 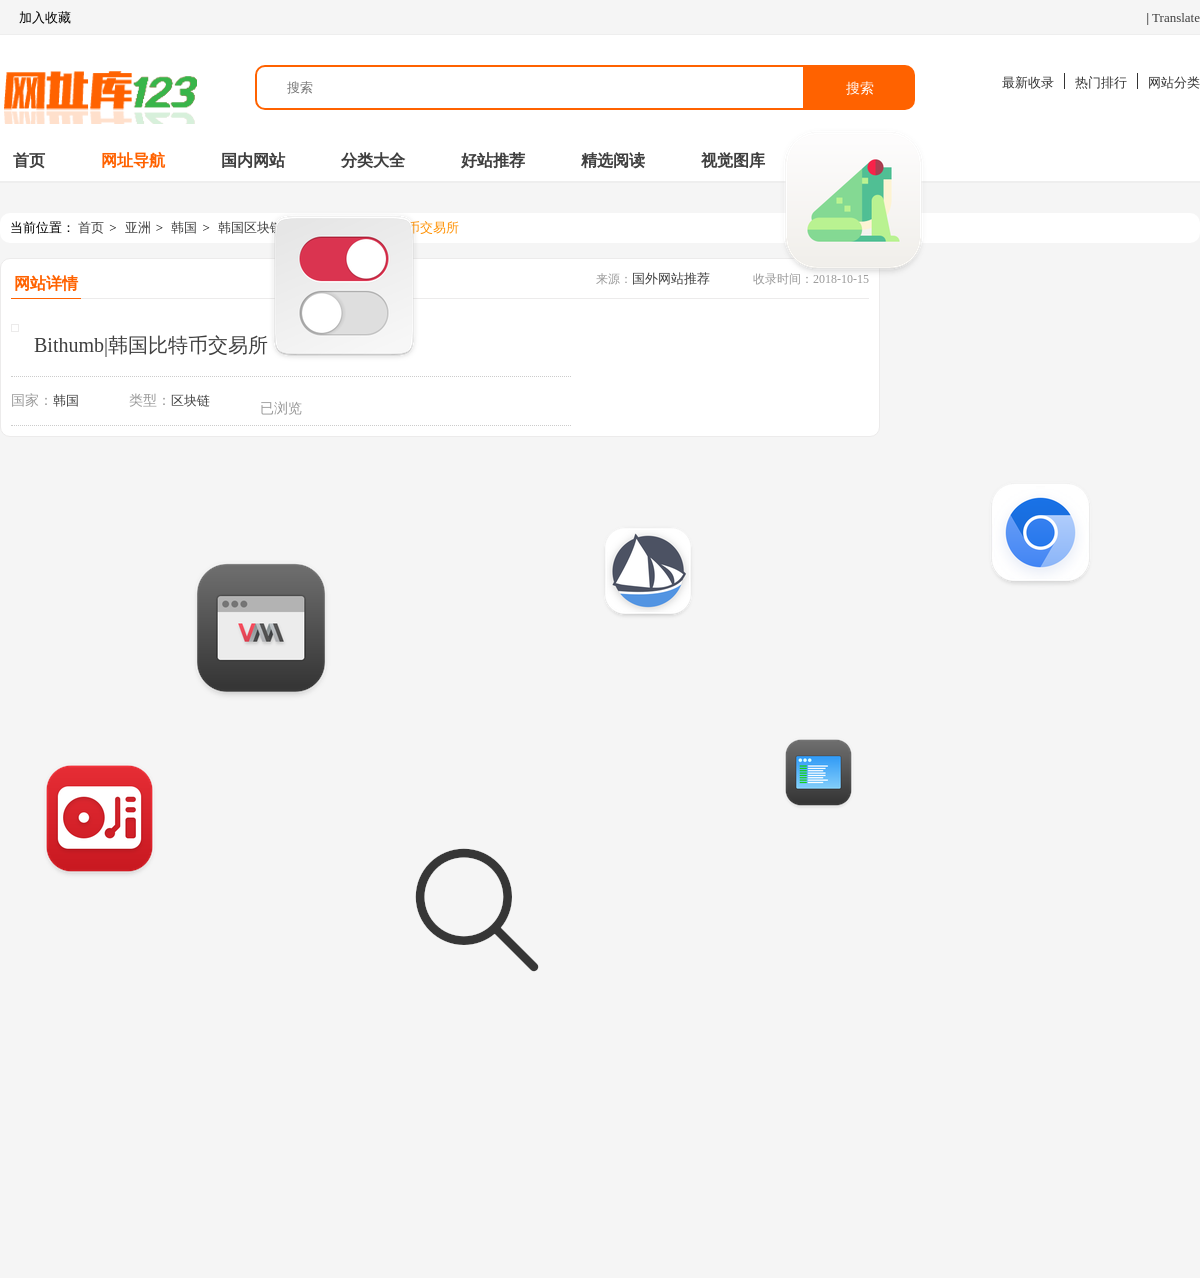 I want to click on search system preferences or settings, so click(x=477, y=910).